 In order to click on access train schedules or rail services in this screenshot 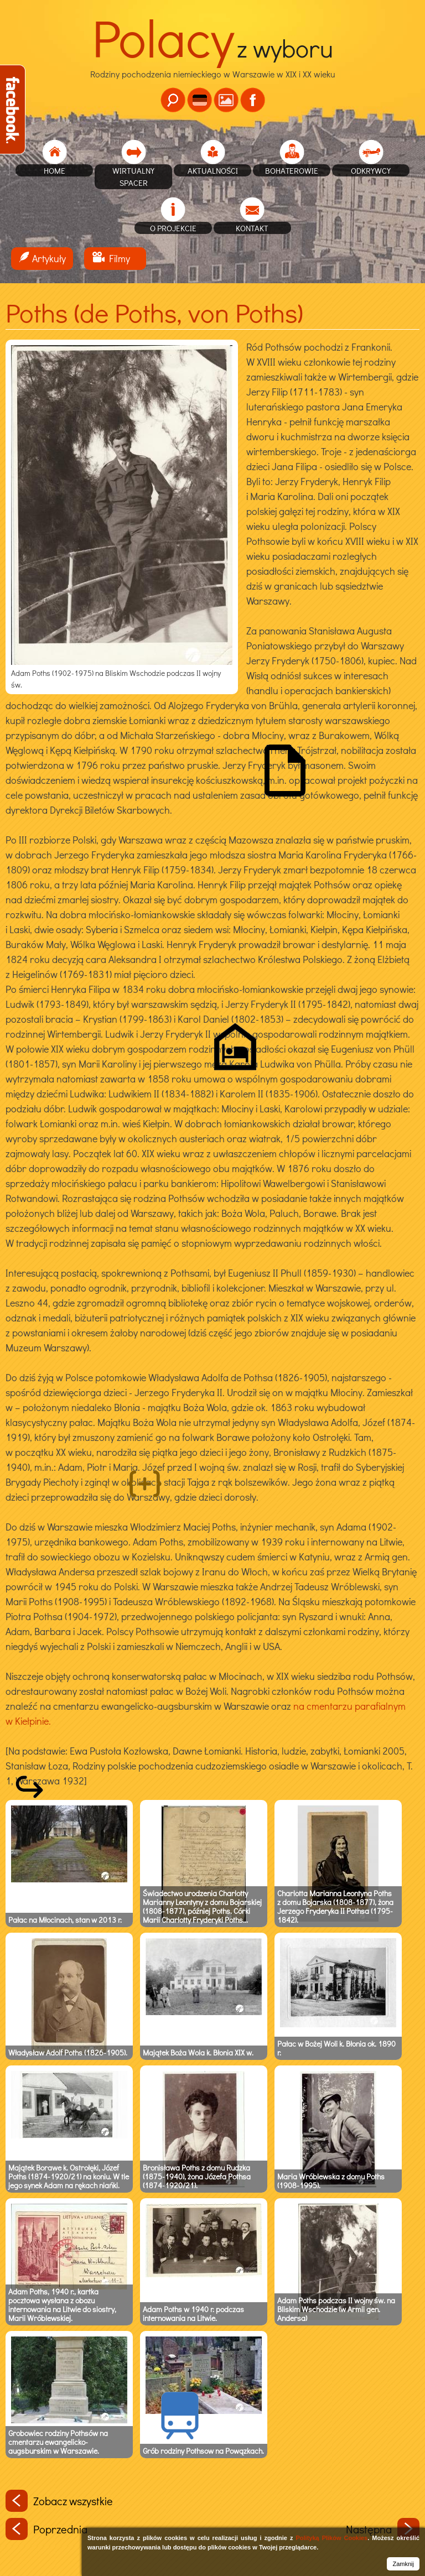, I will do `click(180, 2414)`.